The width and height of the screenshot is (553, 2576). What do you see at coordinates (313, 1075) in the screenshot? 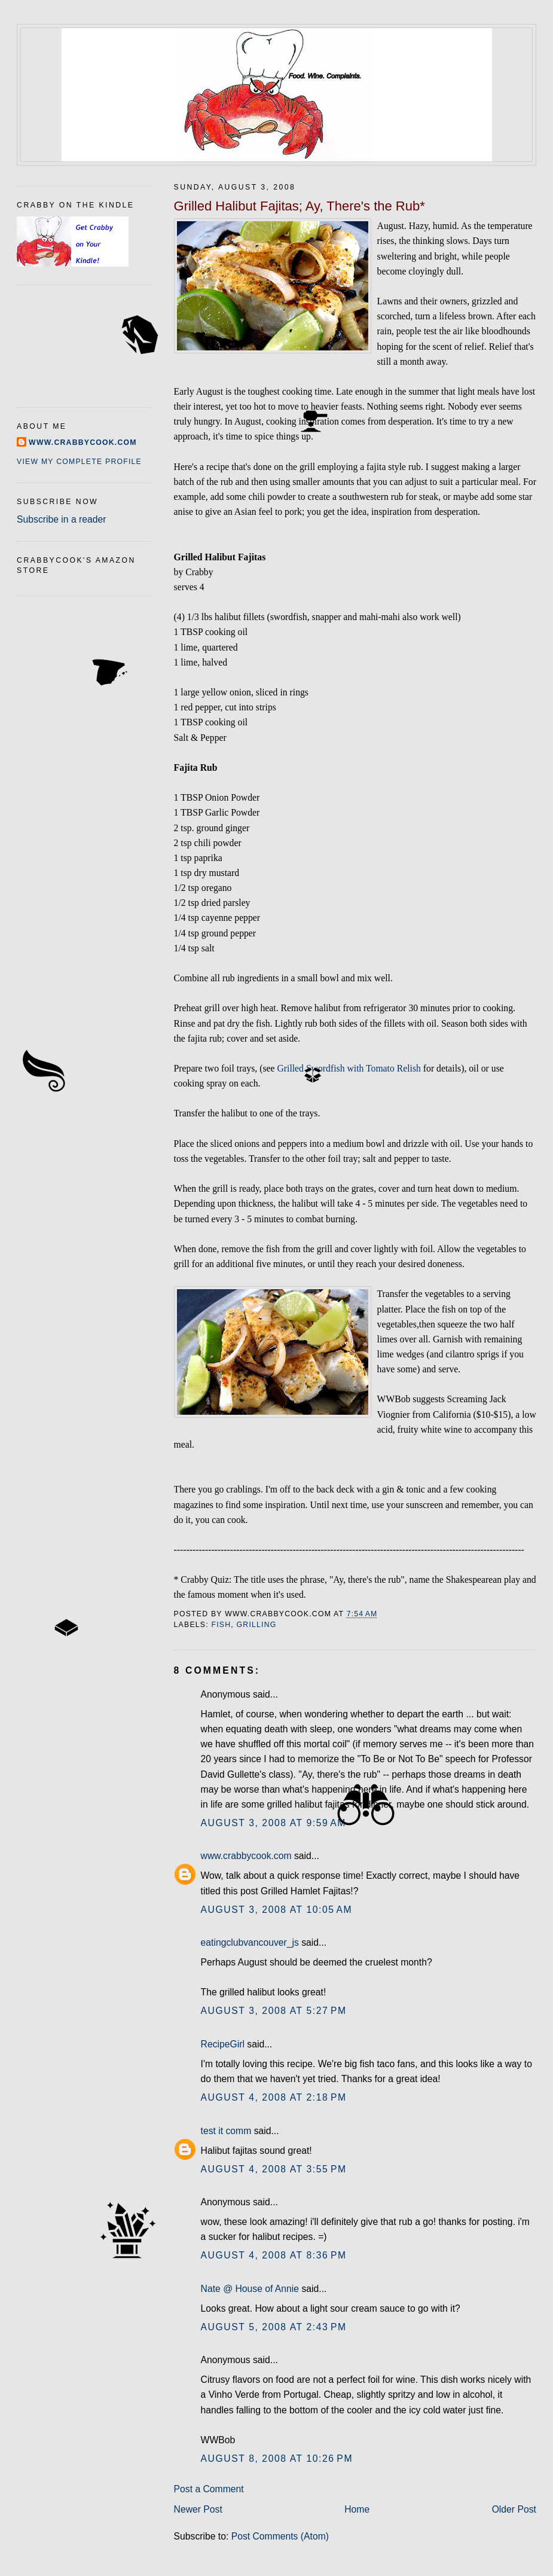
I see `view package or shipping details` at bounding box center [313, 1075].